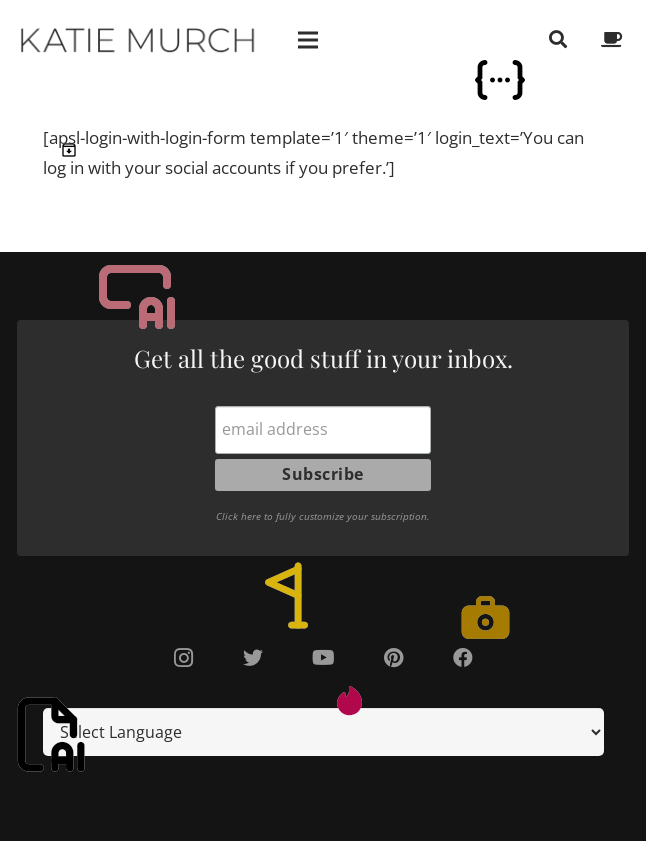 The height and width of the screenshot is (841, 646). Describe the element at coordinates (500, 80) in the screenshot. I see `view code snippets or embedded content` at that location.